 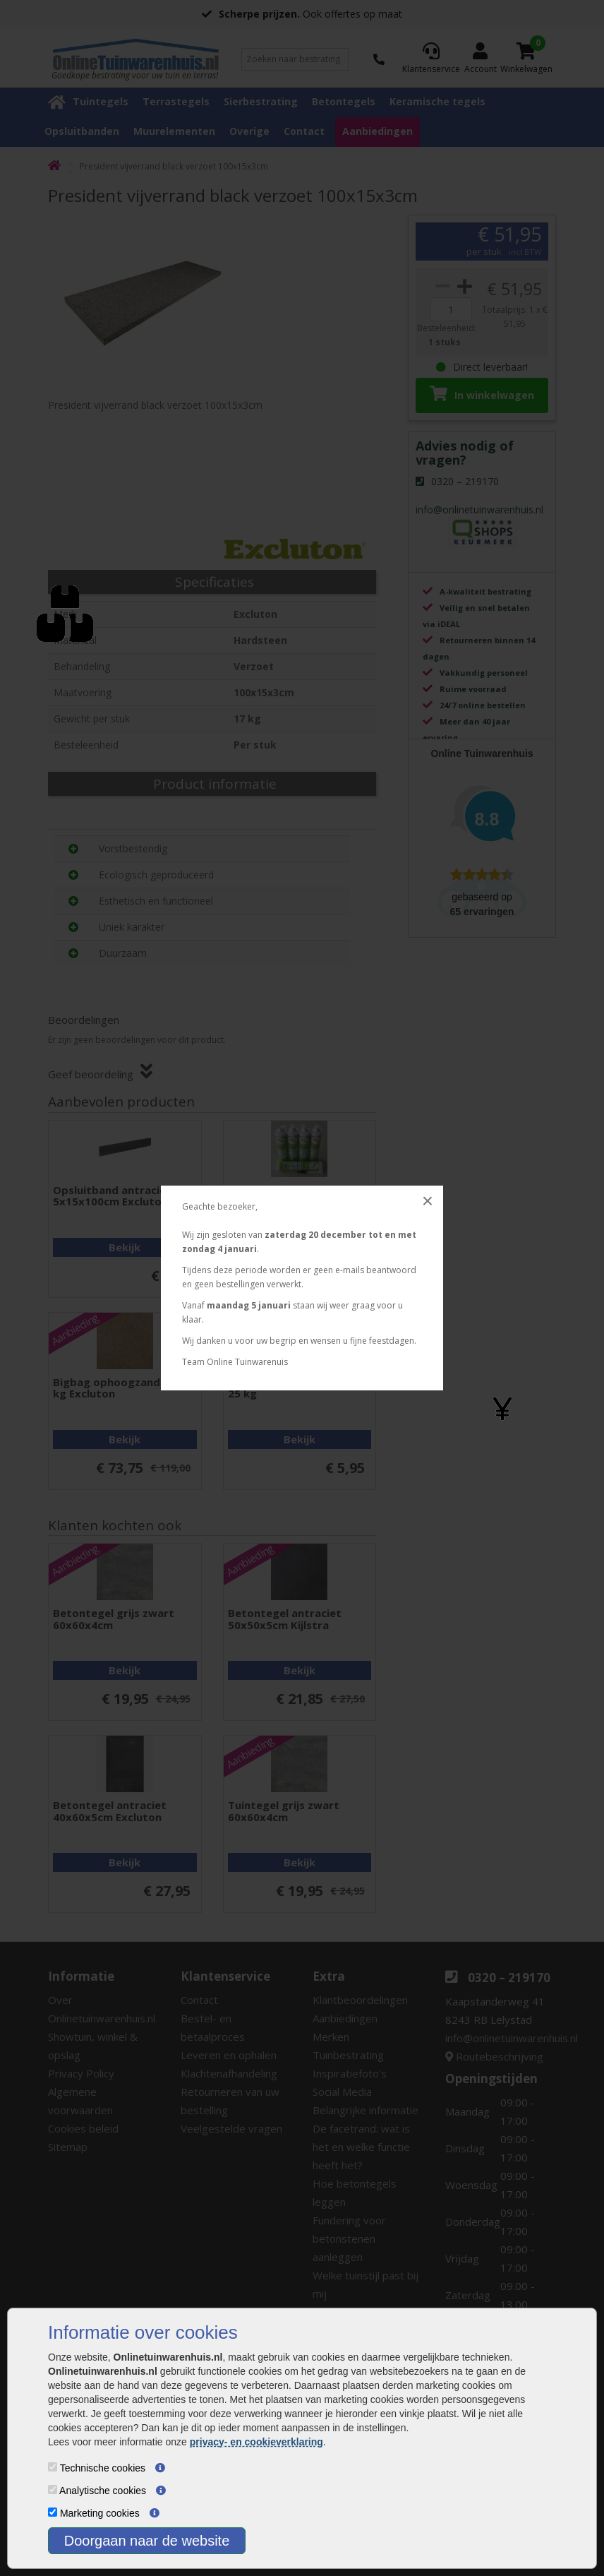 I want to click on view inventory or stock items, so click(x=65, y=614).